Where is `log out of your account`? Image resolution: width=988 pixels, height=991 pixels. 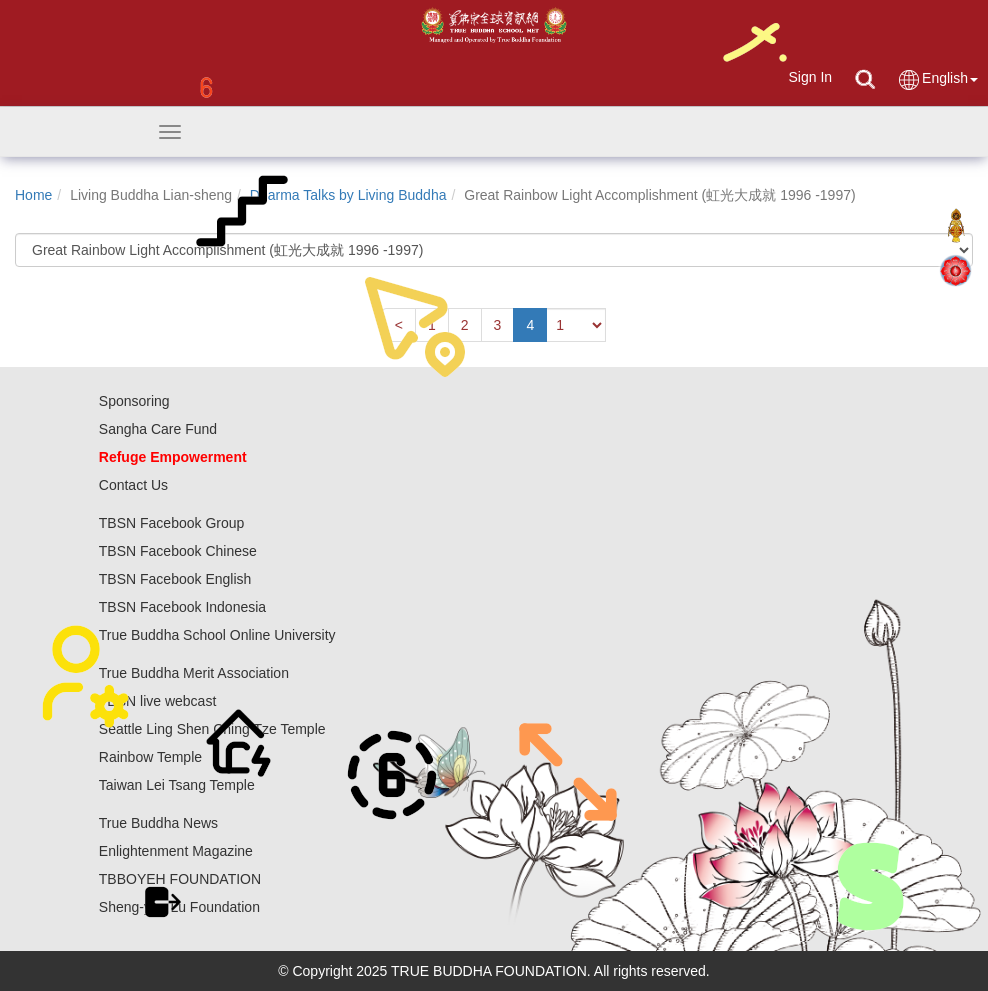 log out of your account is located at coordinates (163, 902).